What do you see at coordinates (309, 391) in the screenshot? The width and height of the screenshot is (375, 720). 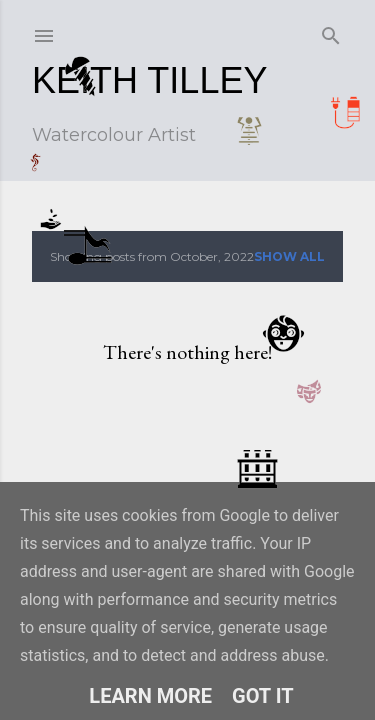 I see `access theater or entertainment section` at bounding box center [309, 391].